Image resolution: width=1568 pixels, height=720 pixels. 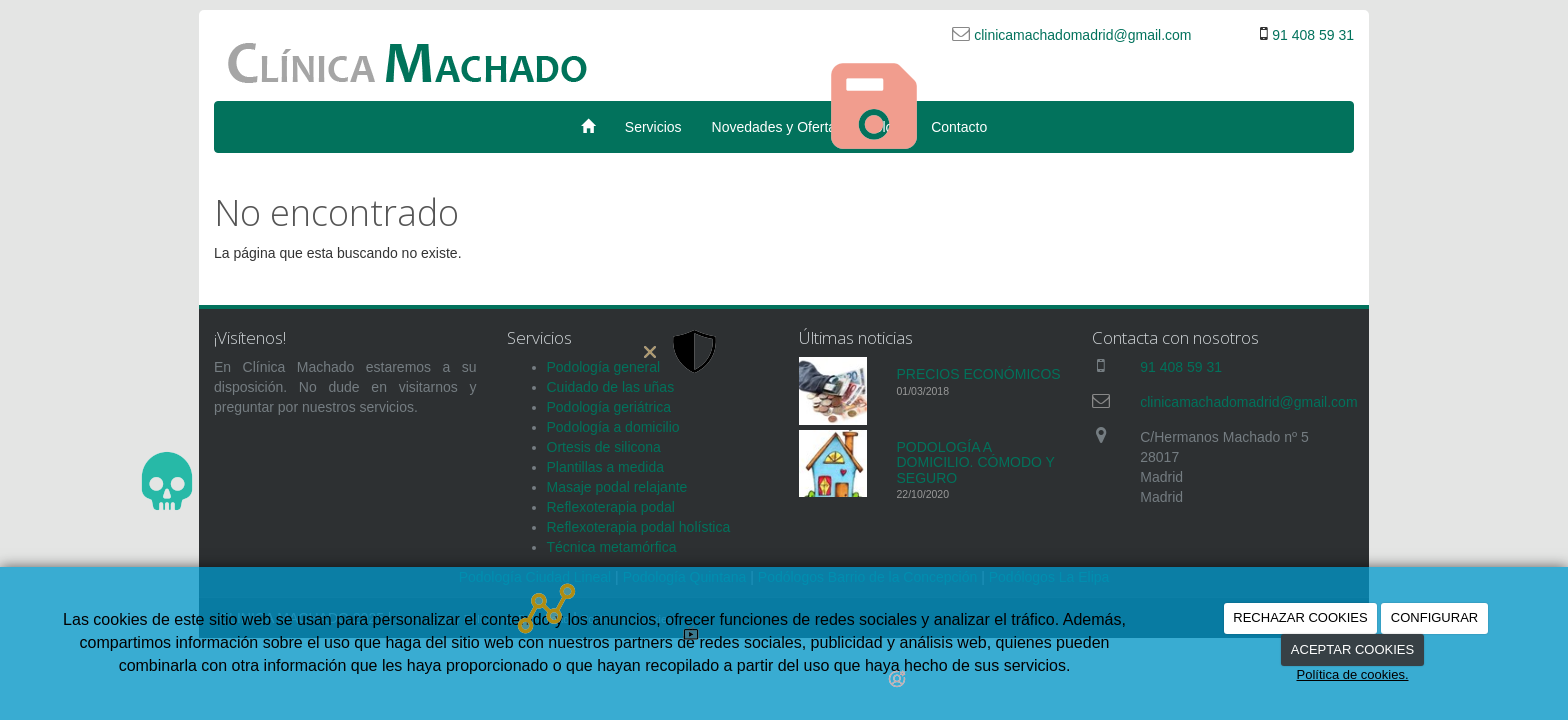 What do you see at coordinates (874, 106) in the screenshot?
I see `save current file or document` at bounding box center [874, 106].